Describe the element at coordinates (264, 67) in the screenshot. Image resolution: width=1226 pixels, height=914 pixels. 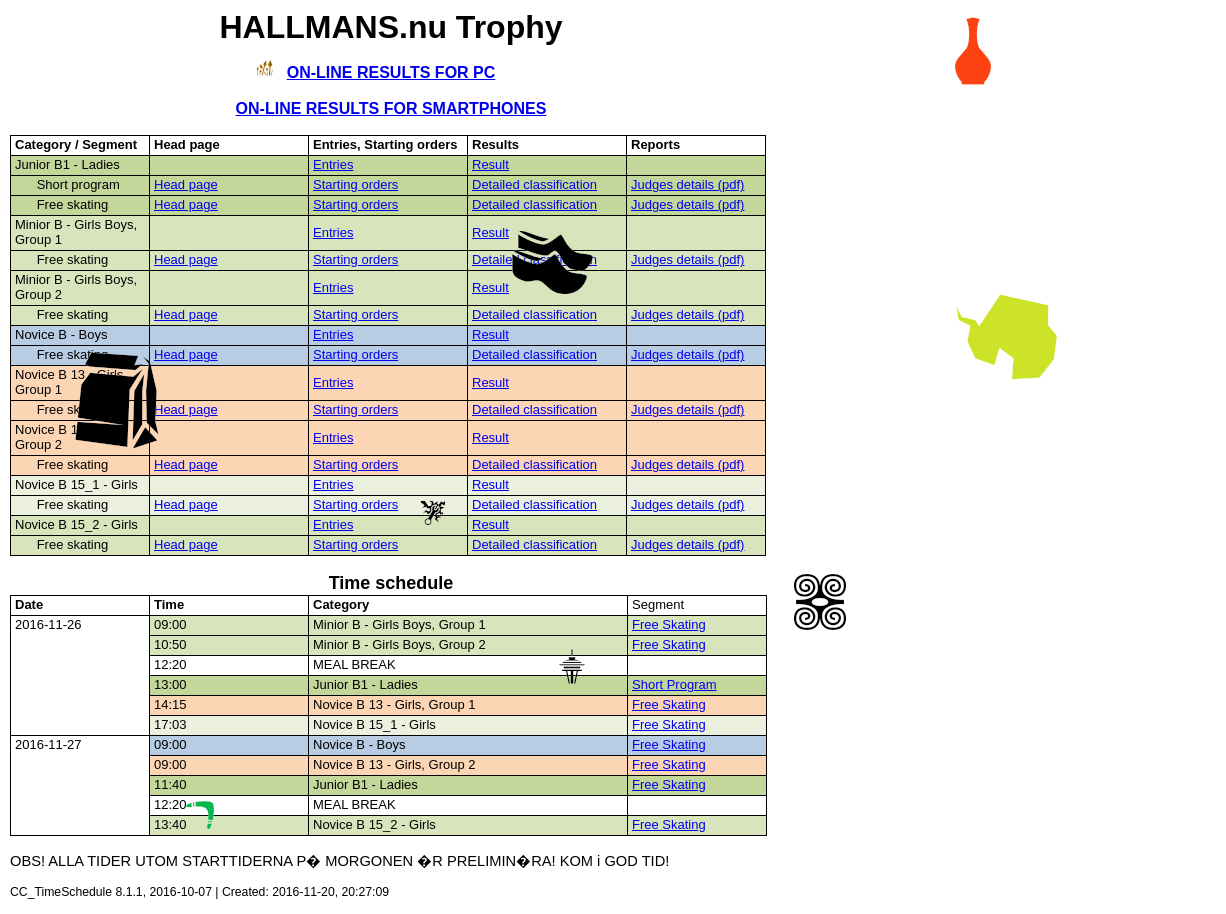
I see `select spear weapon type` at that location.